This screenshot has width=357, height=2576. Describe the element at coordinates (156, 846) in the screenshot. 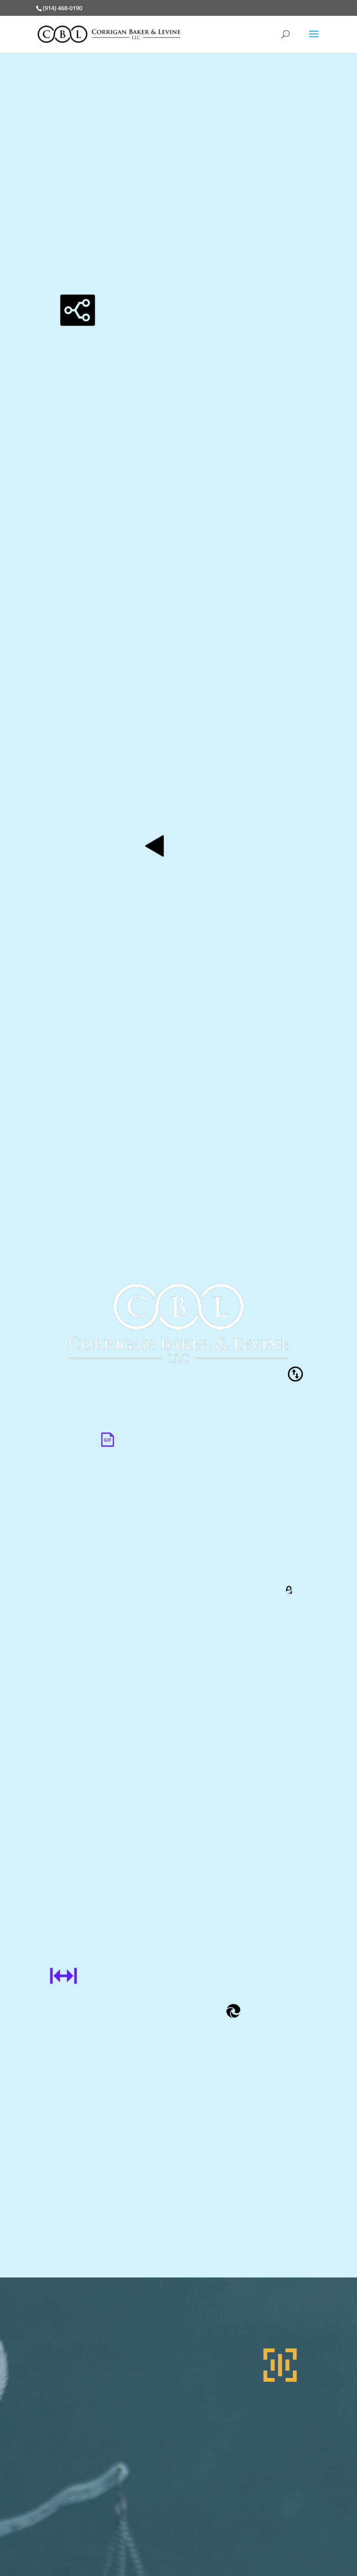

I see `play media in reverse` at that location.